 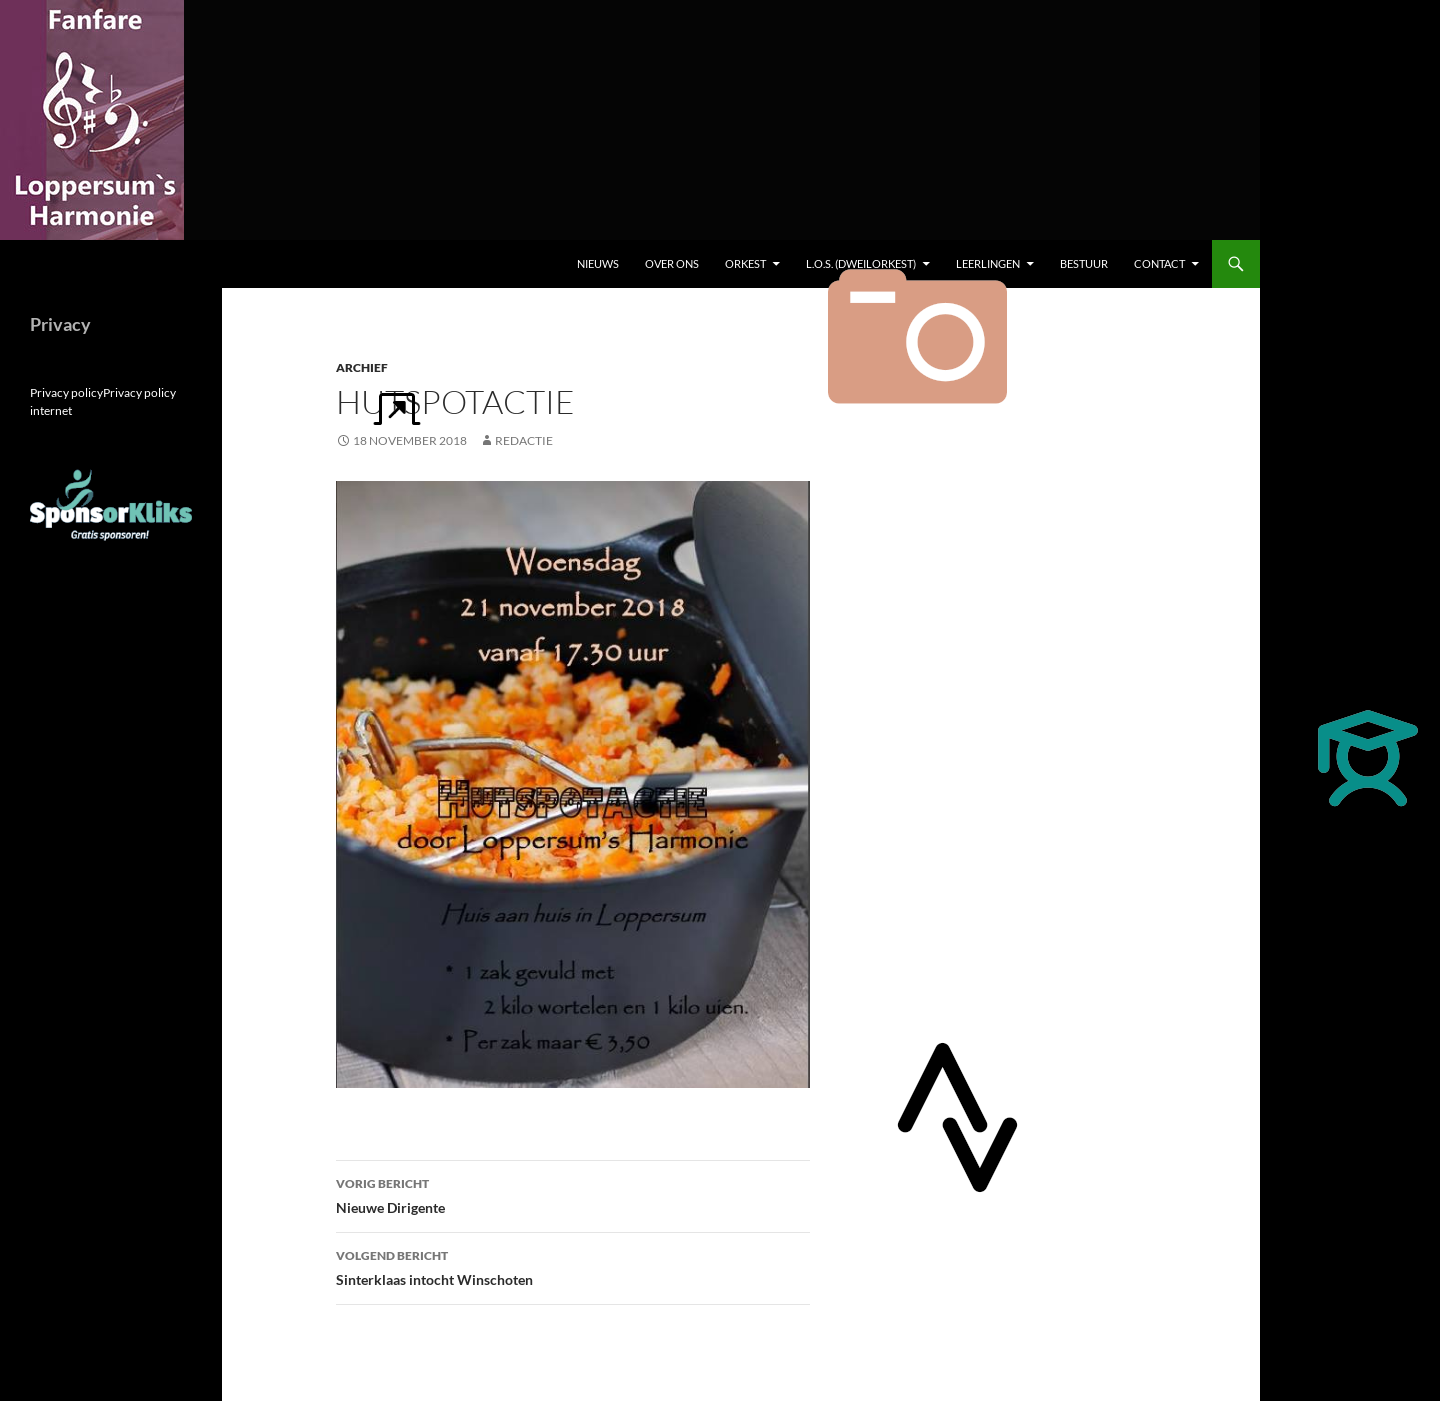 I want to click on connect to strava fitness tracking, so click(x=957, y=1117).